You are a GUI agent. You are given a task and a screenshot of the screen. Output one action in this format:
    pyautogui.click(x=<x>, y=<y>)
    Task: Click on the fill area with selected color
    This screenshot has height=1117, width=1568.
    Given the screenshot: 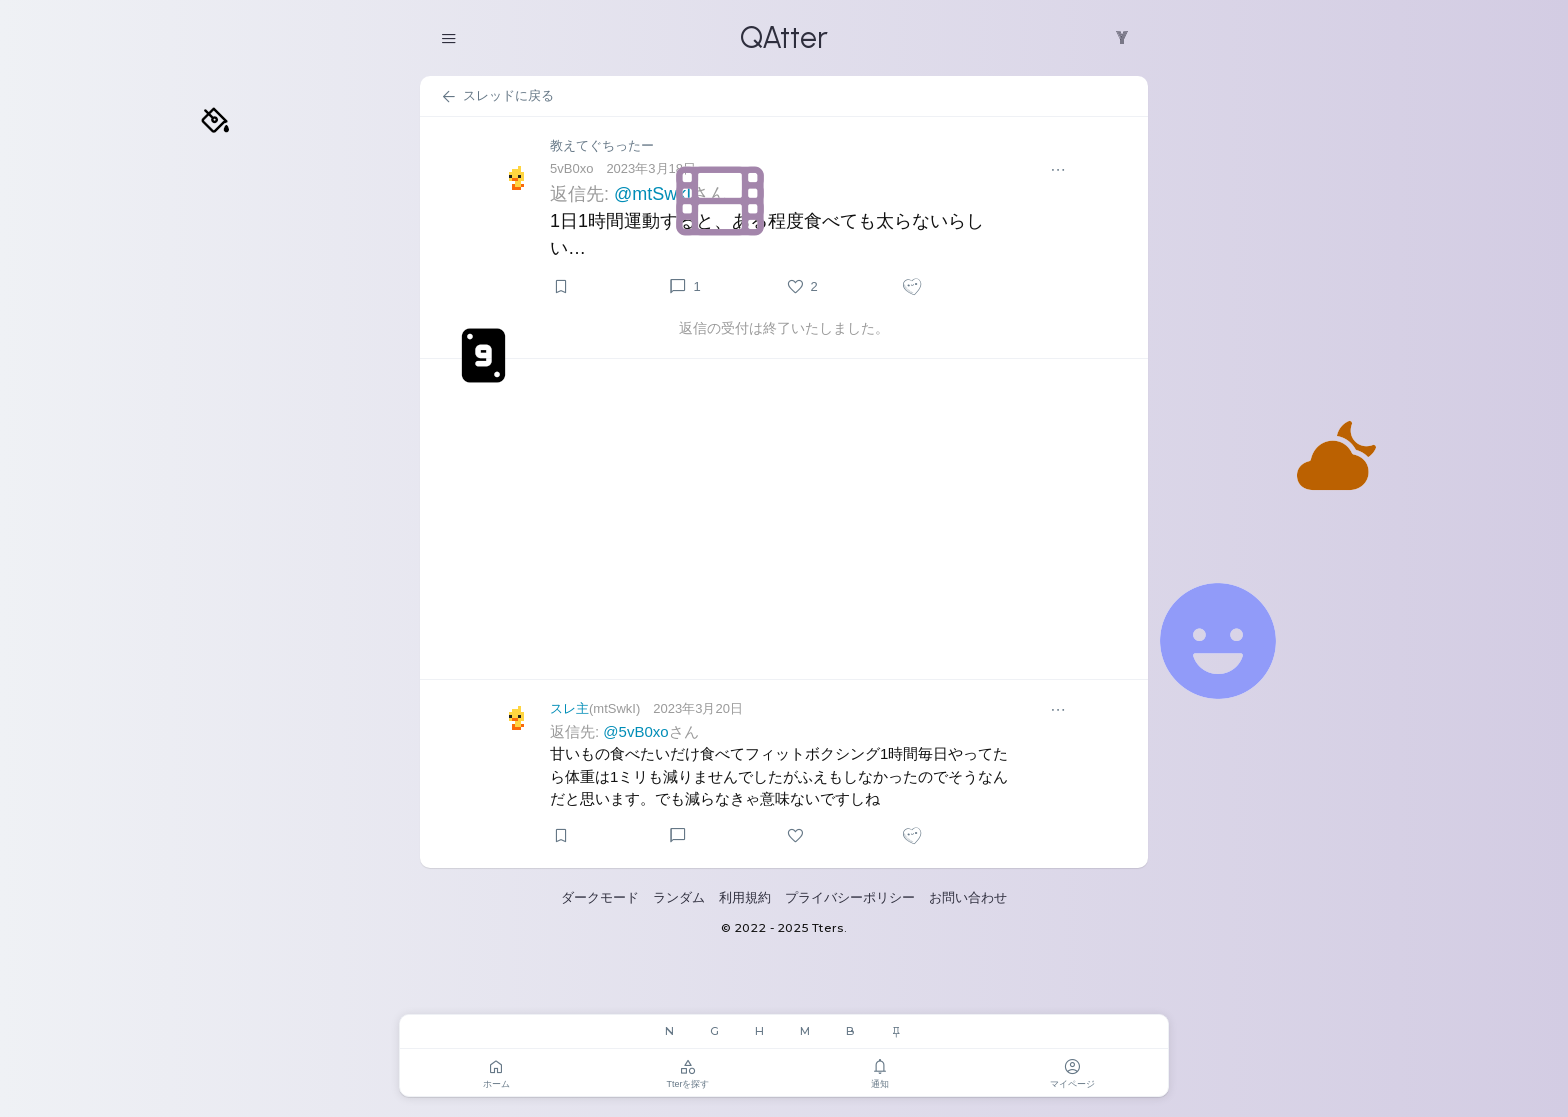 What is the action you would take?
    pyautogui.click(x=215, y=121)
    